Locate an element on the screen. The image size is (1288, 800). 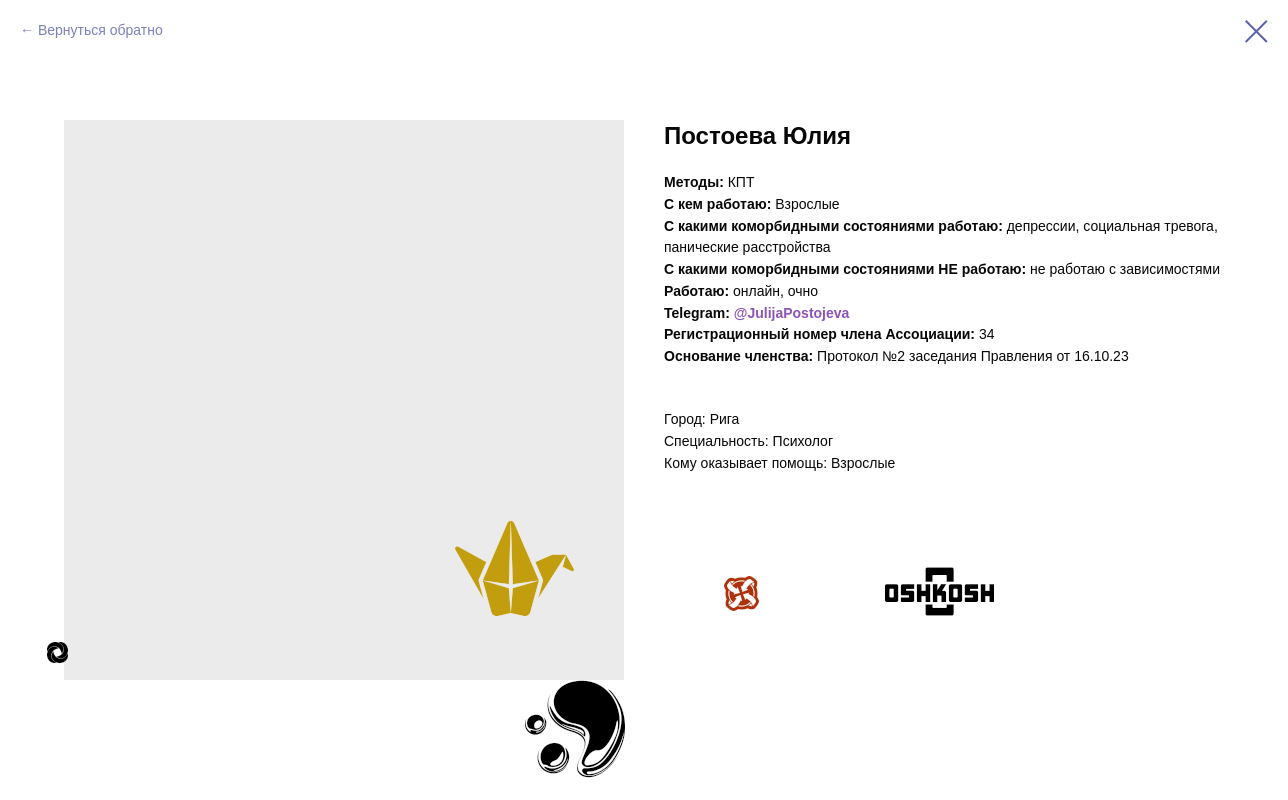
visit Nexus Mods website is located at coordinates (741, 593).